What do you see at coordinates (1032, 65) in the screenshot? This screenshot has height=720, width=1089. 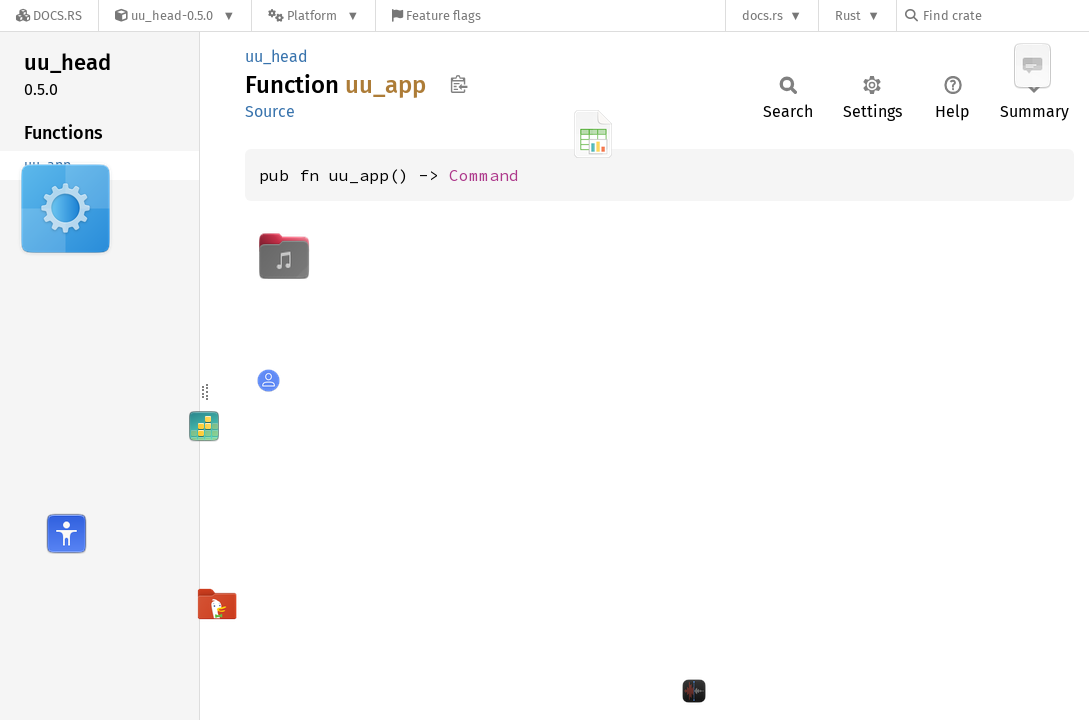 I see `a SAMI subtitle or caption file` at bounding box center [1032, 65].